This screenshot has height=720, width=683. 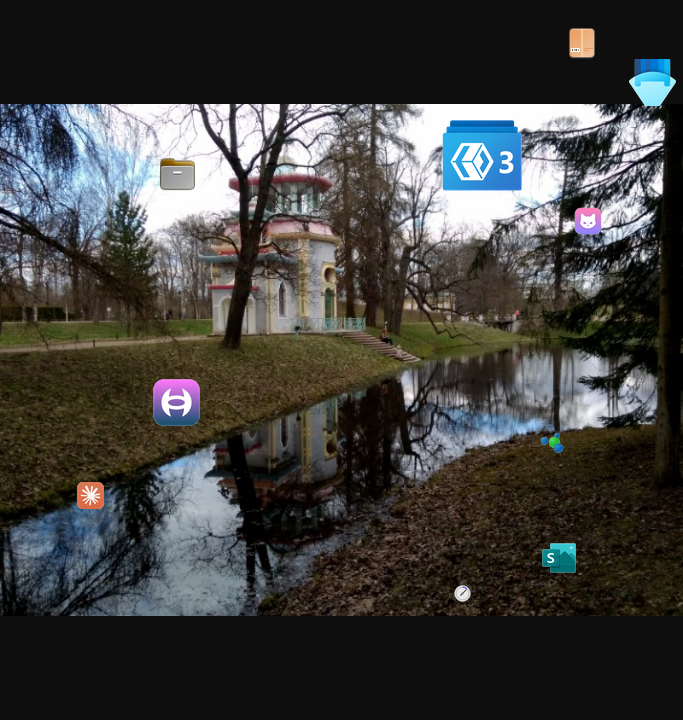 What do you see at coordinates (176, 402) in the screenshot?
I see `open HyperPlay gaming launcher` at bounding box center [176, 402].